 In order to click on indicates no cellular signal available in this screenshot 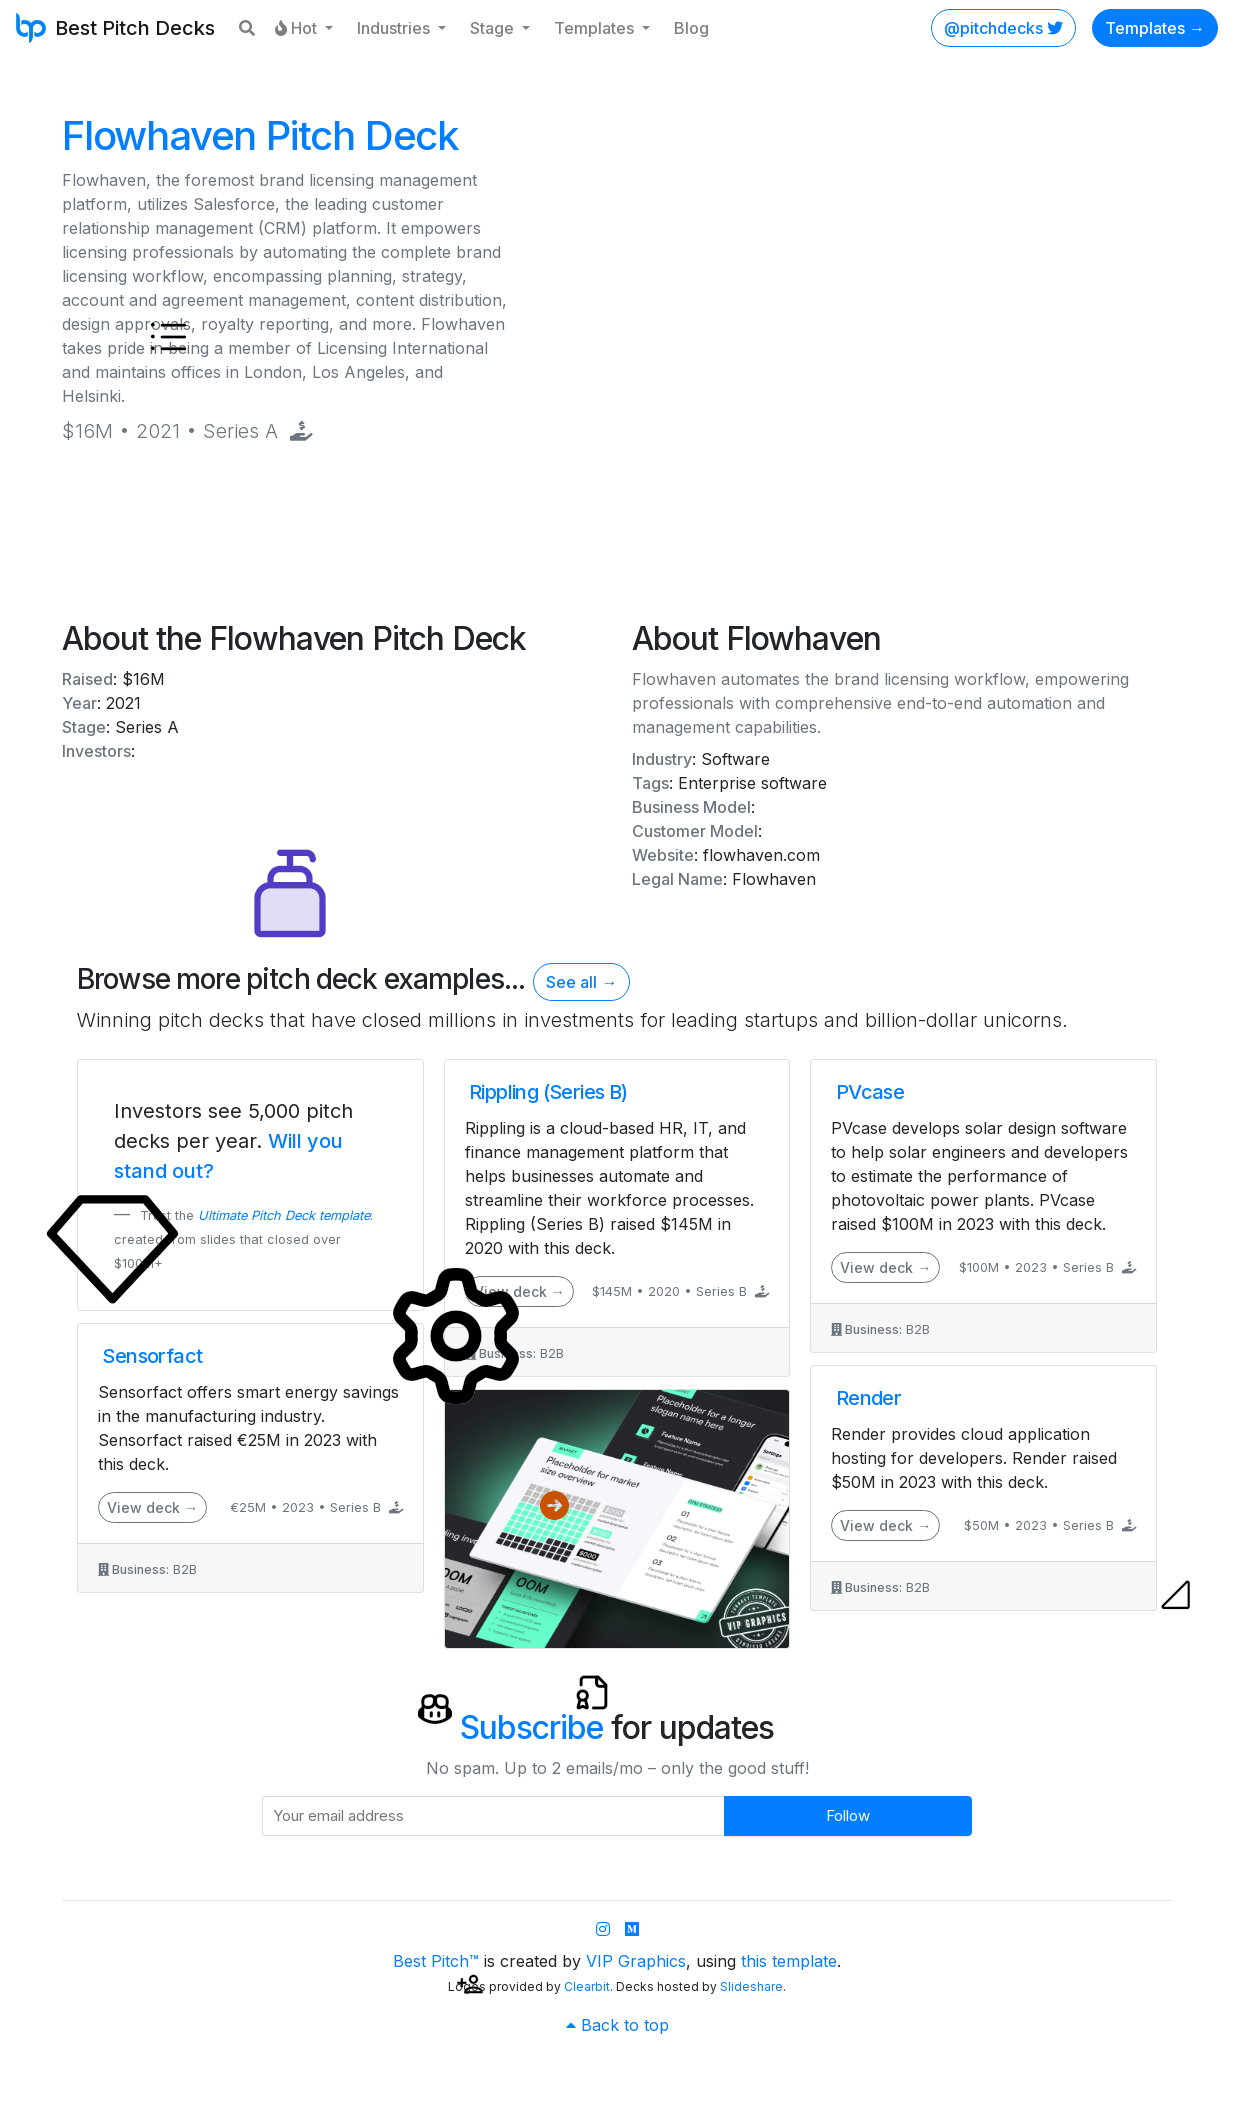, I will do `click(1178, 1596)`.